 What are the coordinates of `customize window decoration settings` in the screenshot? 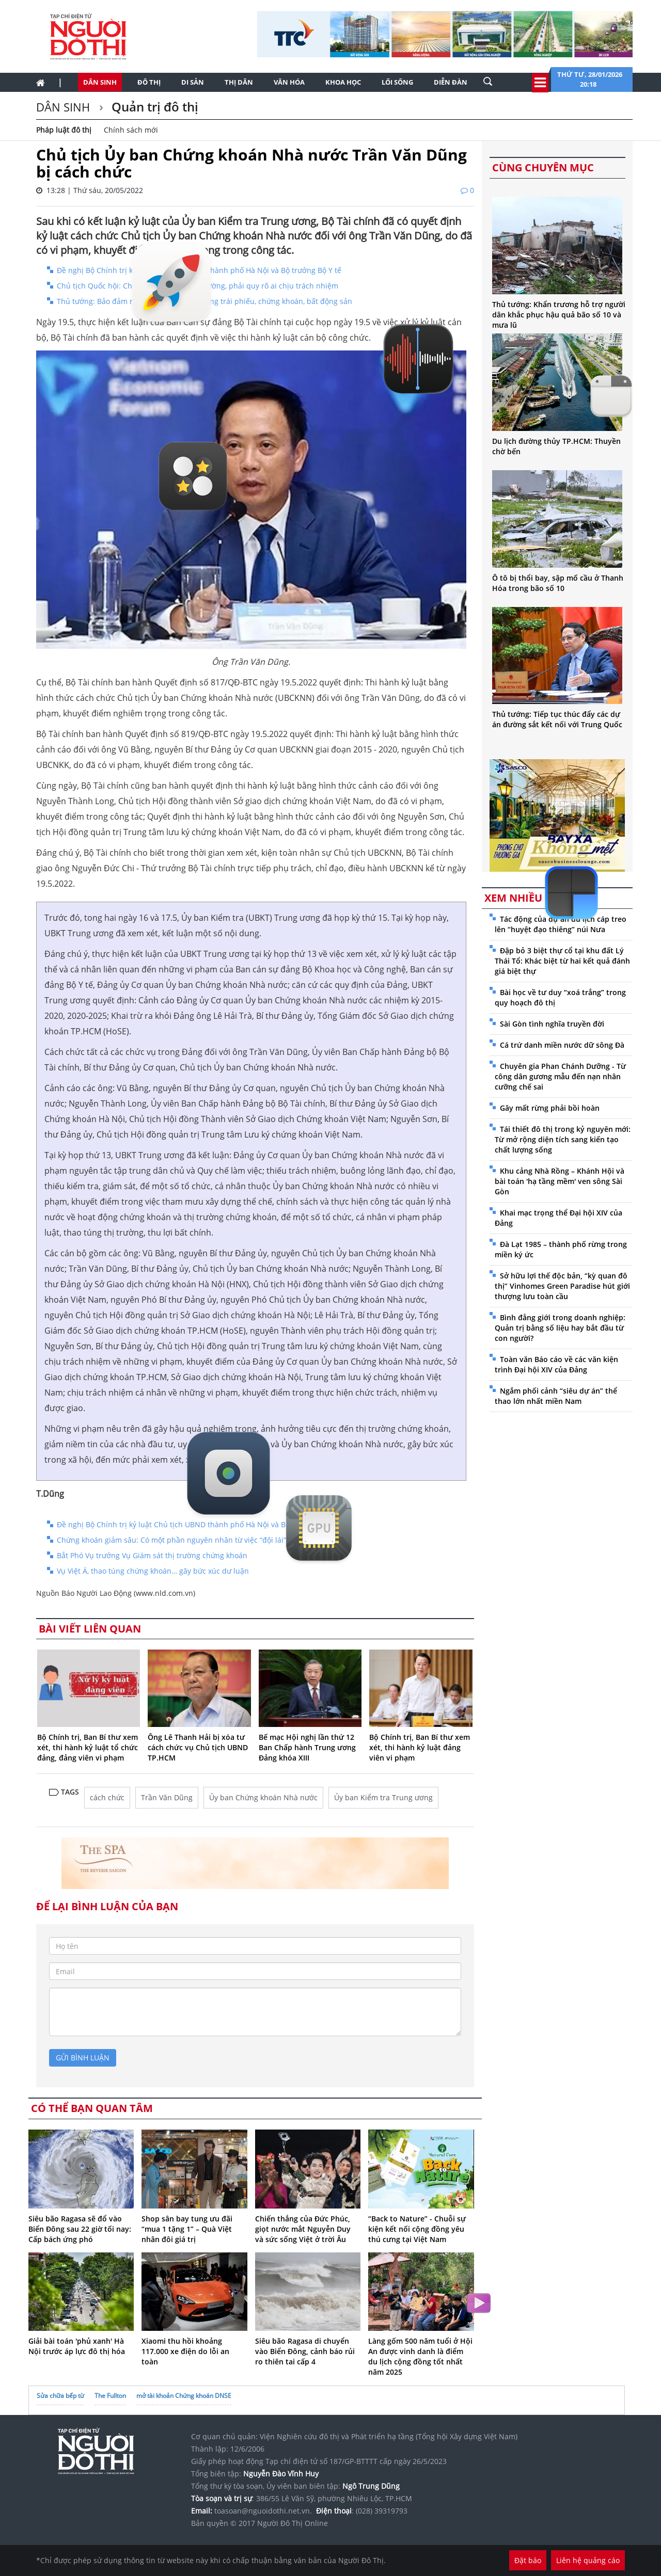 It's located at (611, 396).